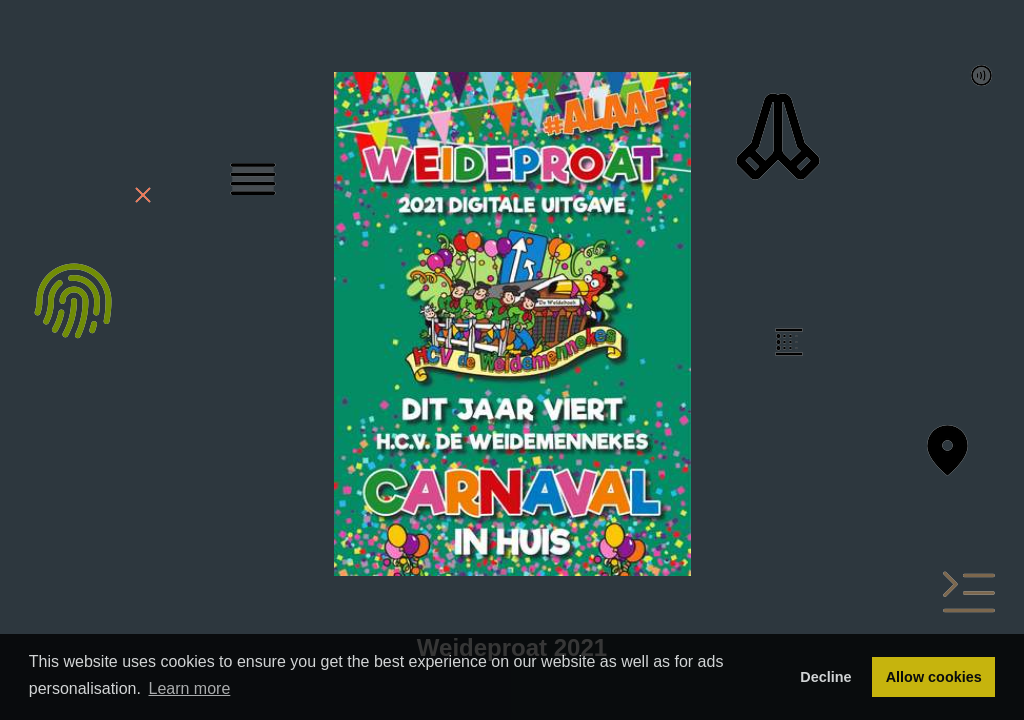  What do you see at coordinates (143, 195) in the screenshot?
I see `close a dialog or modal` at bounding box center [143, 195].